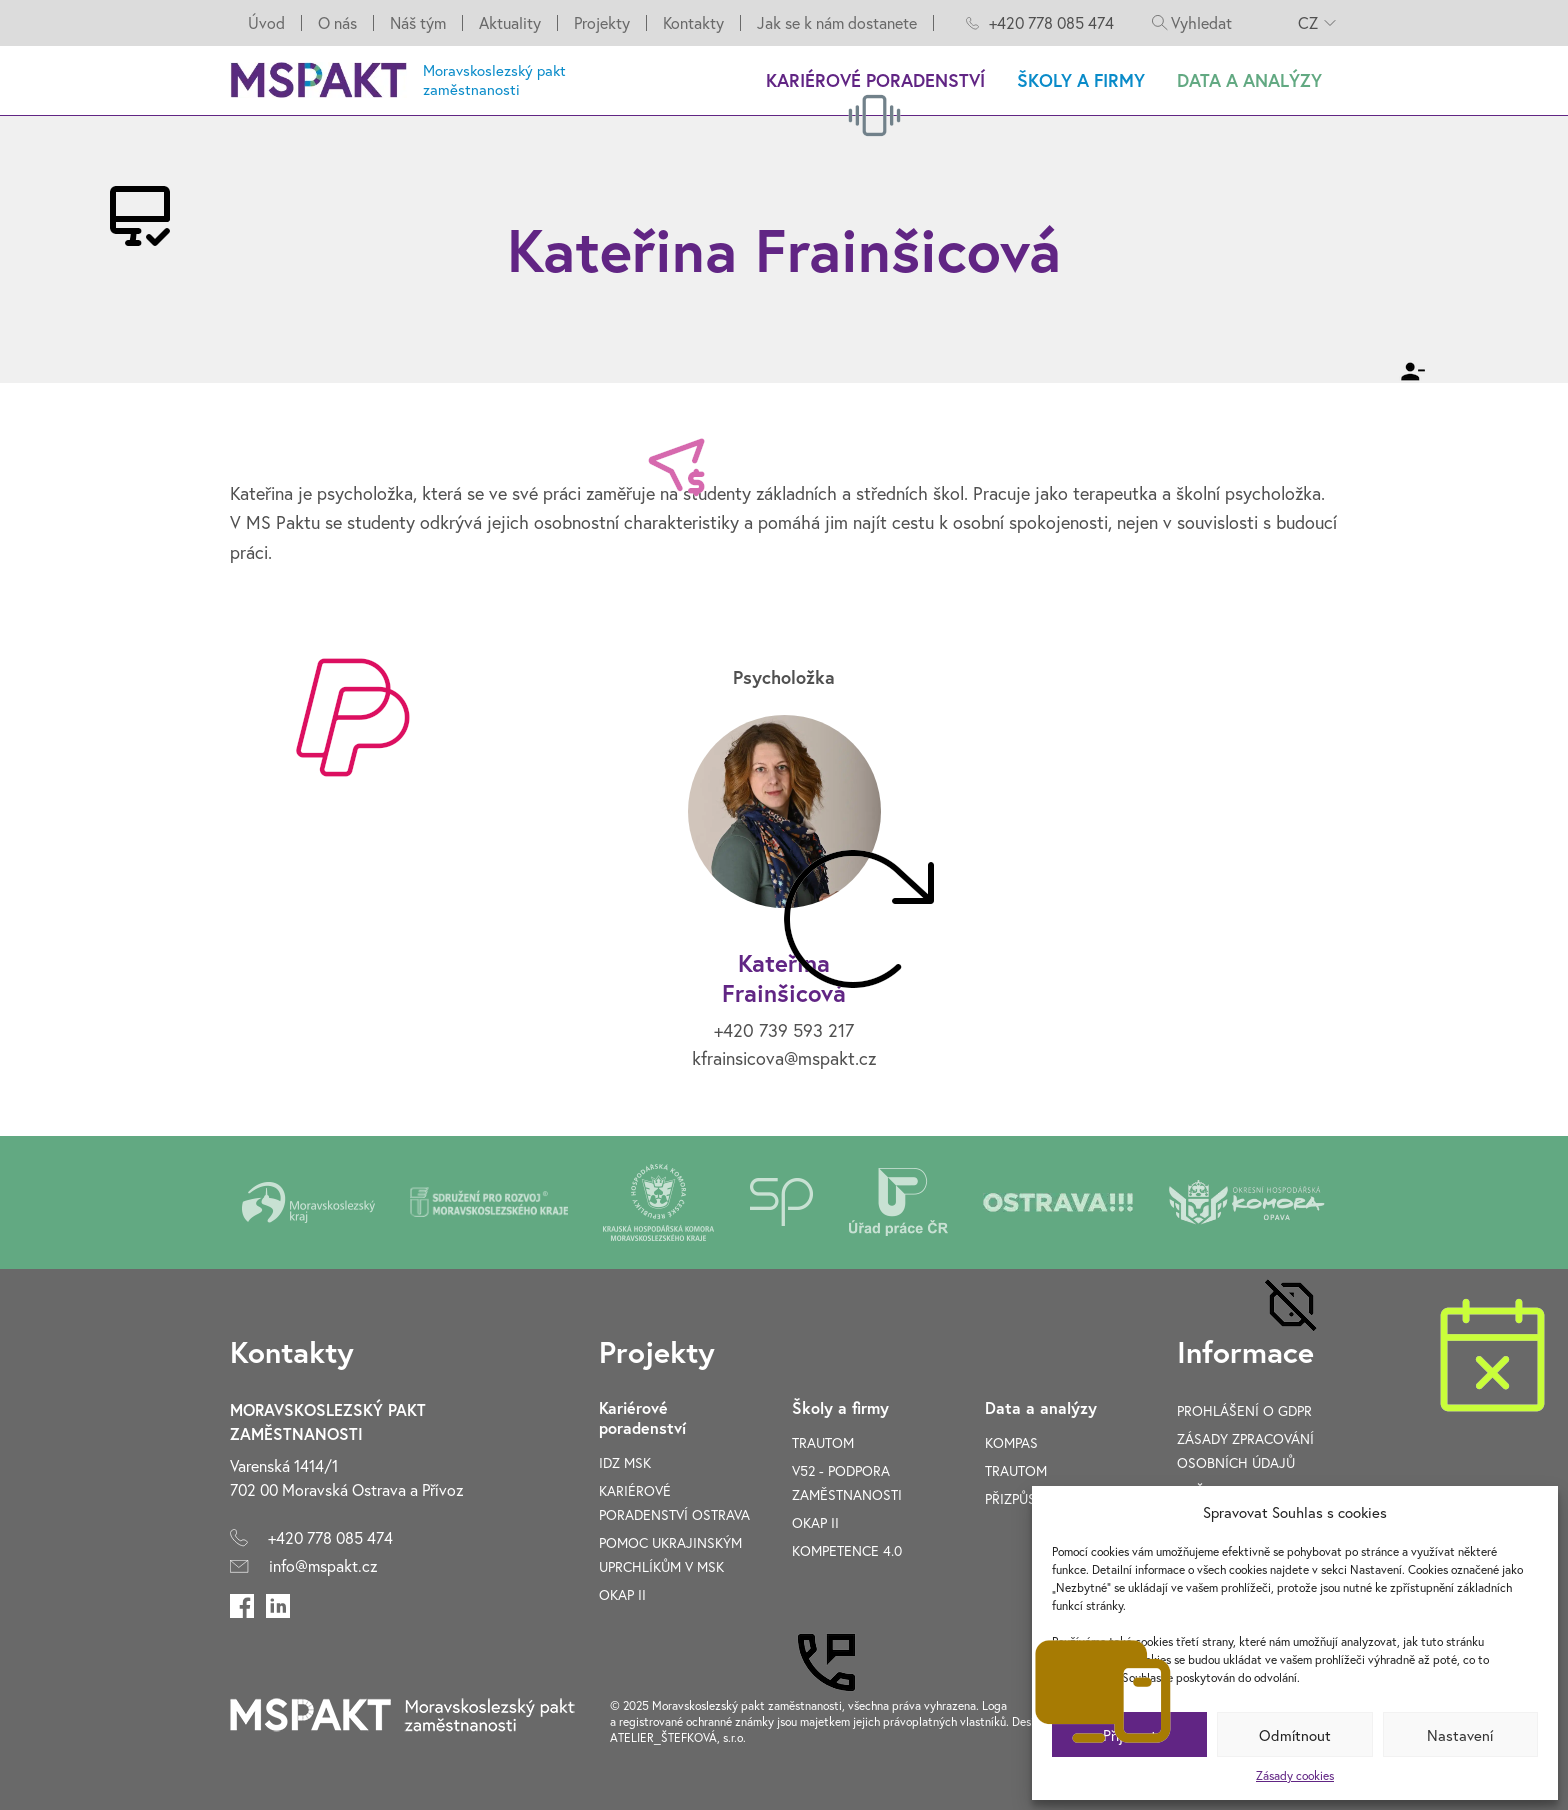  Describe the element at coordinates (1291, 1304) in the screenshot. I see `disable or turn off reporting` at that location.